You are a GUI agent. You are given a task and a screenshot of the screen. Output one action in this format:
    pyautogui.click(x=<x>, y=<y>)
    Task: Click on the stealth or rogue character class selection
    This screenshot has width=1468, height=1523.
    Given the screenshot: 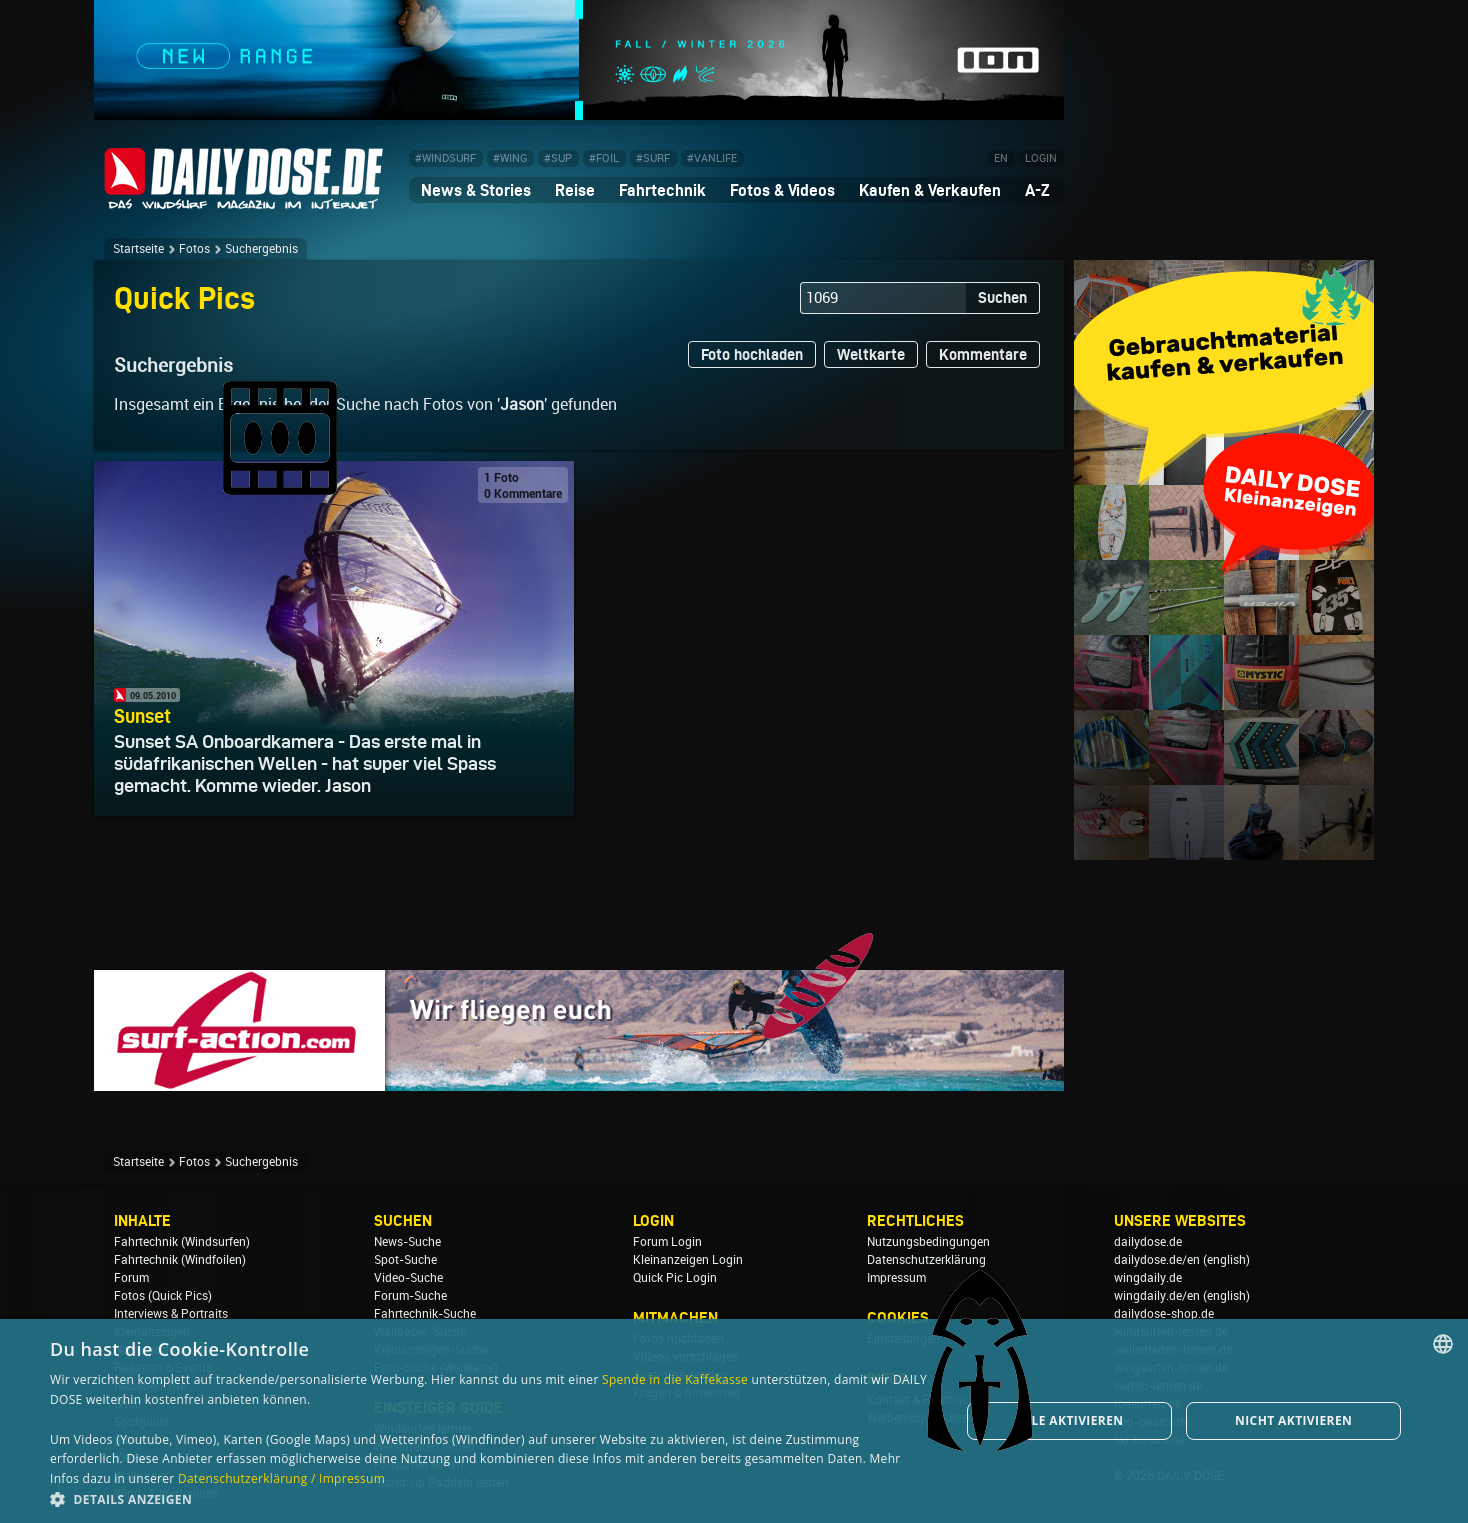 What is the action you would take?
    pyautogui.click(x=980, y=1361)
    